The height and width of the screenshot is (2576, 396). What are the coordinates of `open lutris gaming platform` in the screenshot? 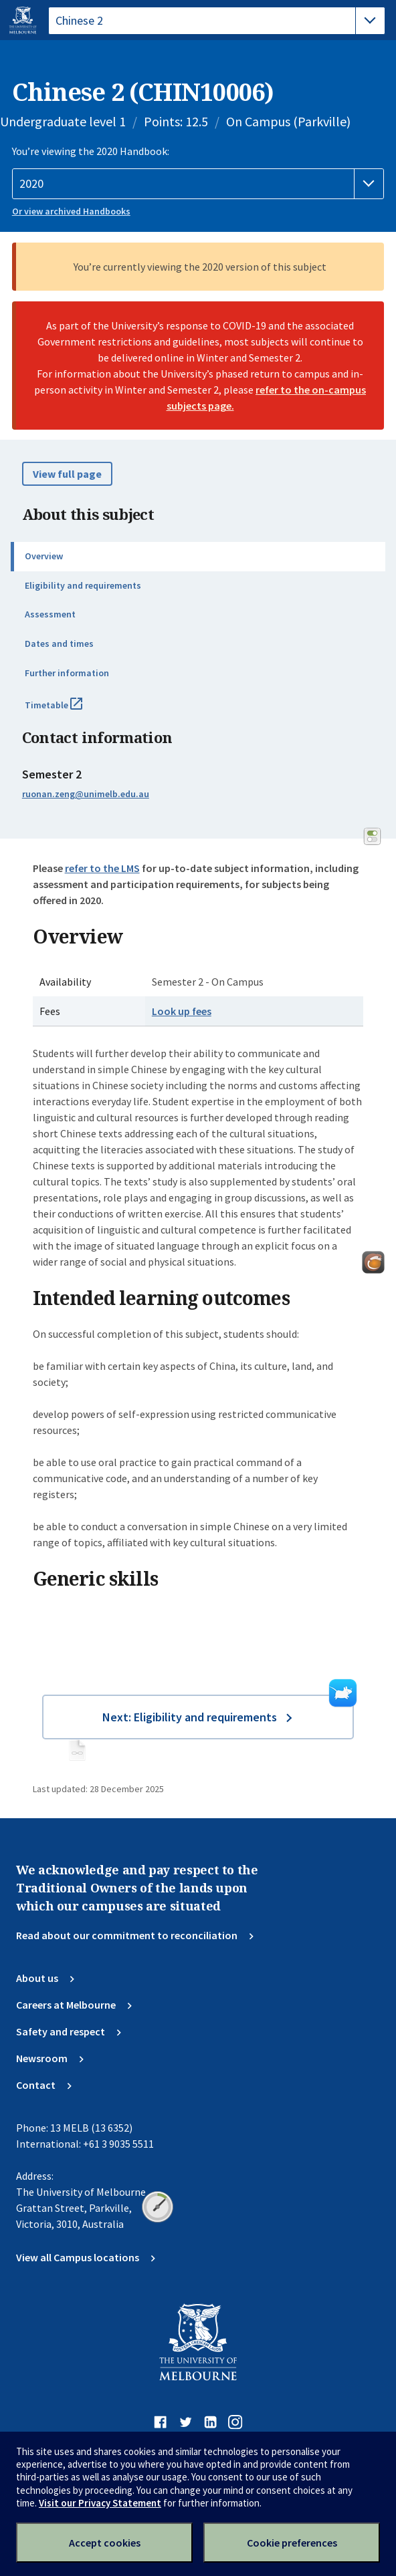 It's located at (373, 1262).